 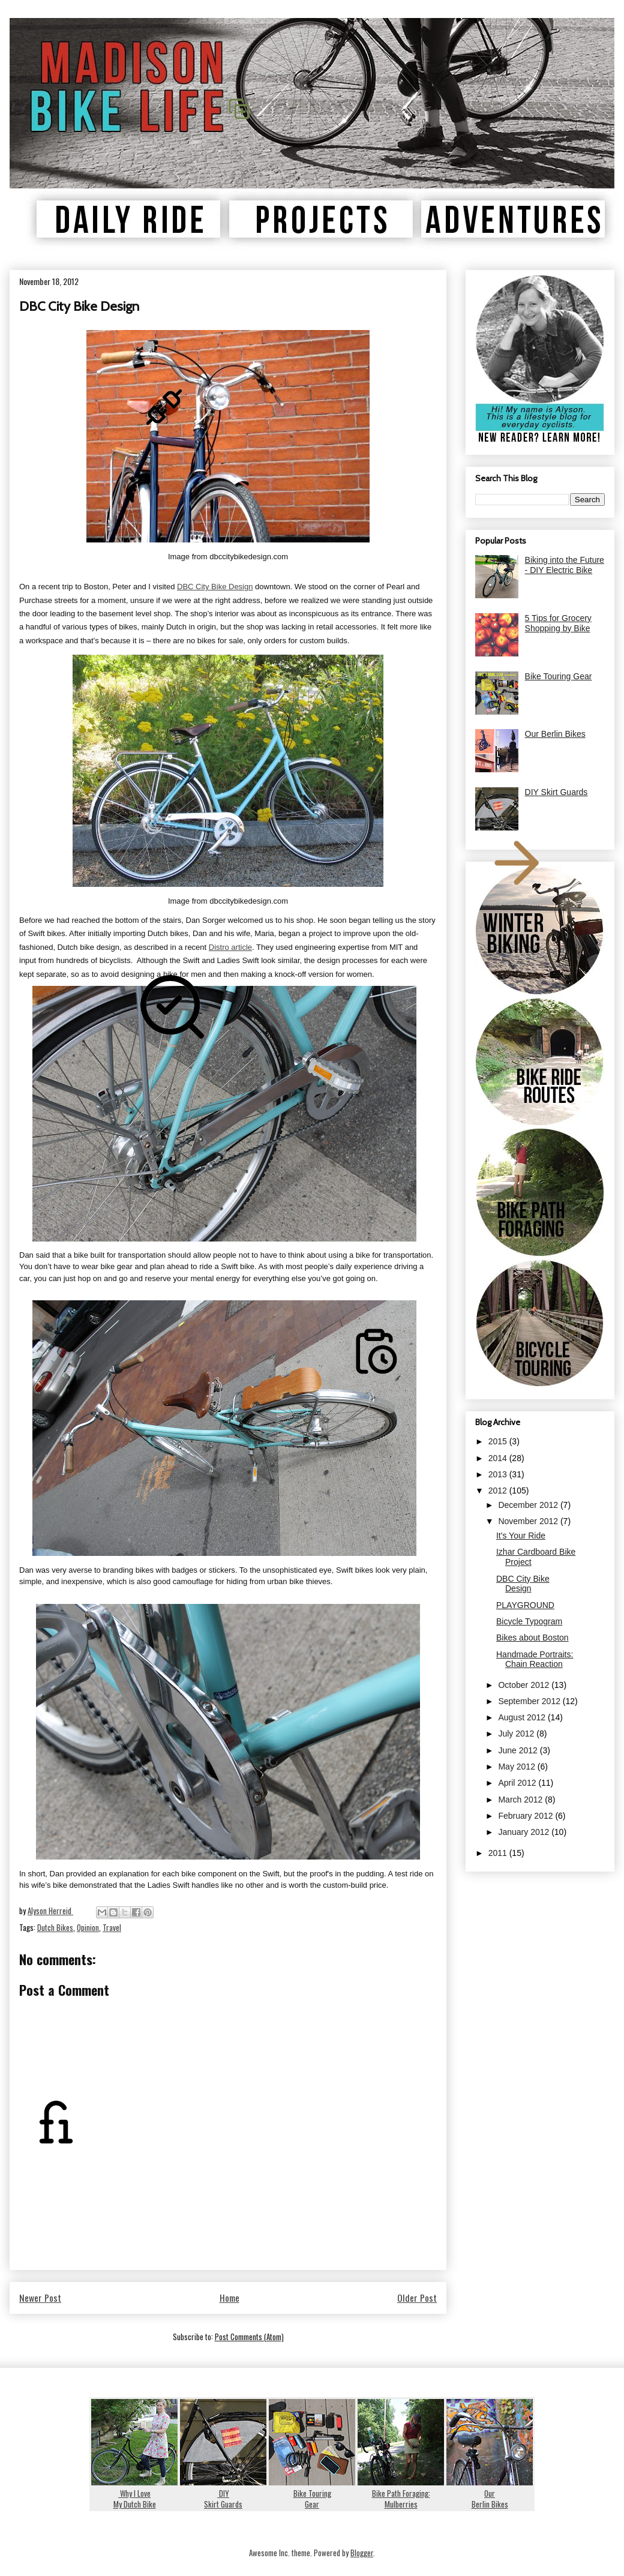 What do you see at coordinates (239, 109) in the screenshot?
I see `duplicate and add a new item` at bounding box center [239, 109].